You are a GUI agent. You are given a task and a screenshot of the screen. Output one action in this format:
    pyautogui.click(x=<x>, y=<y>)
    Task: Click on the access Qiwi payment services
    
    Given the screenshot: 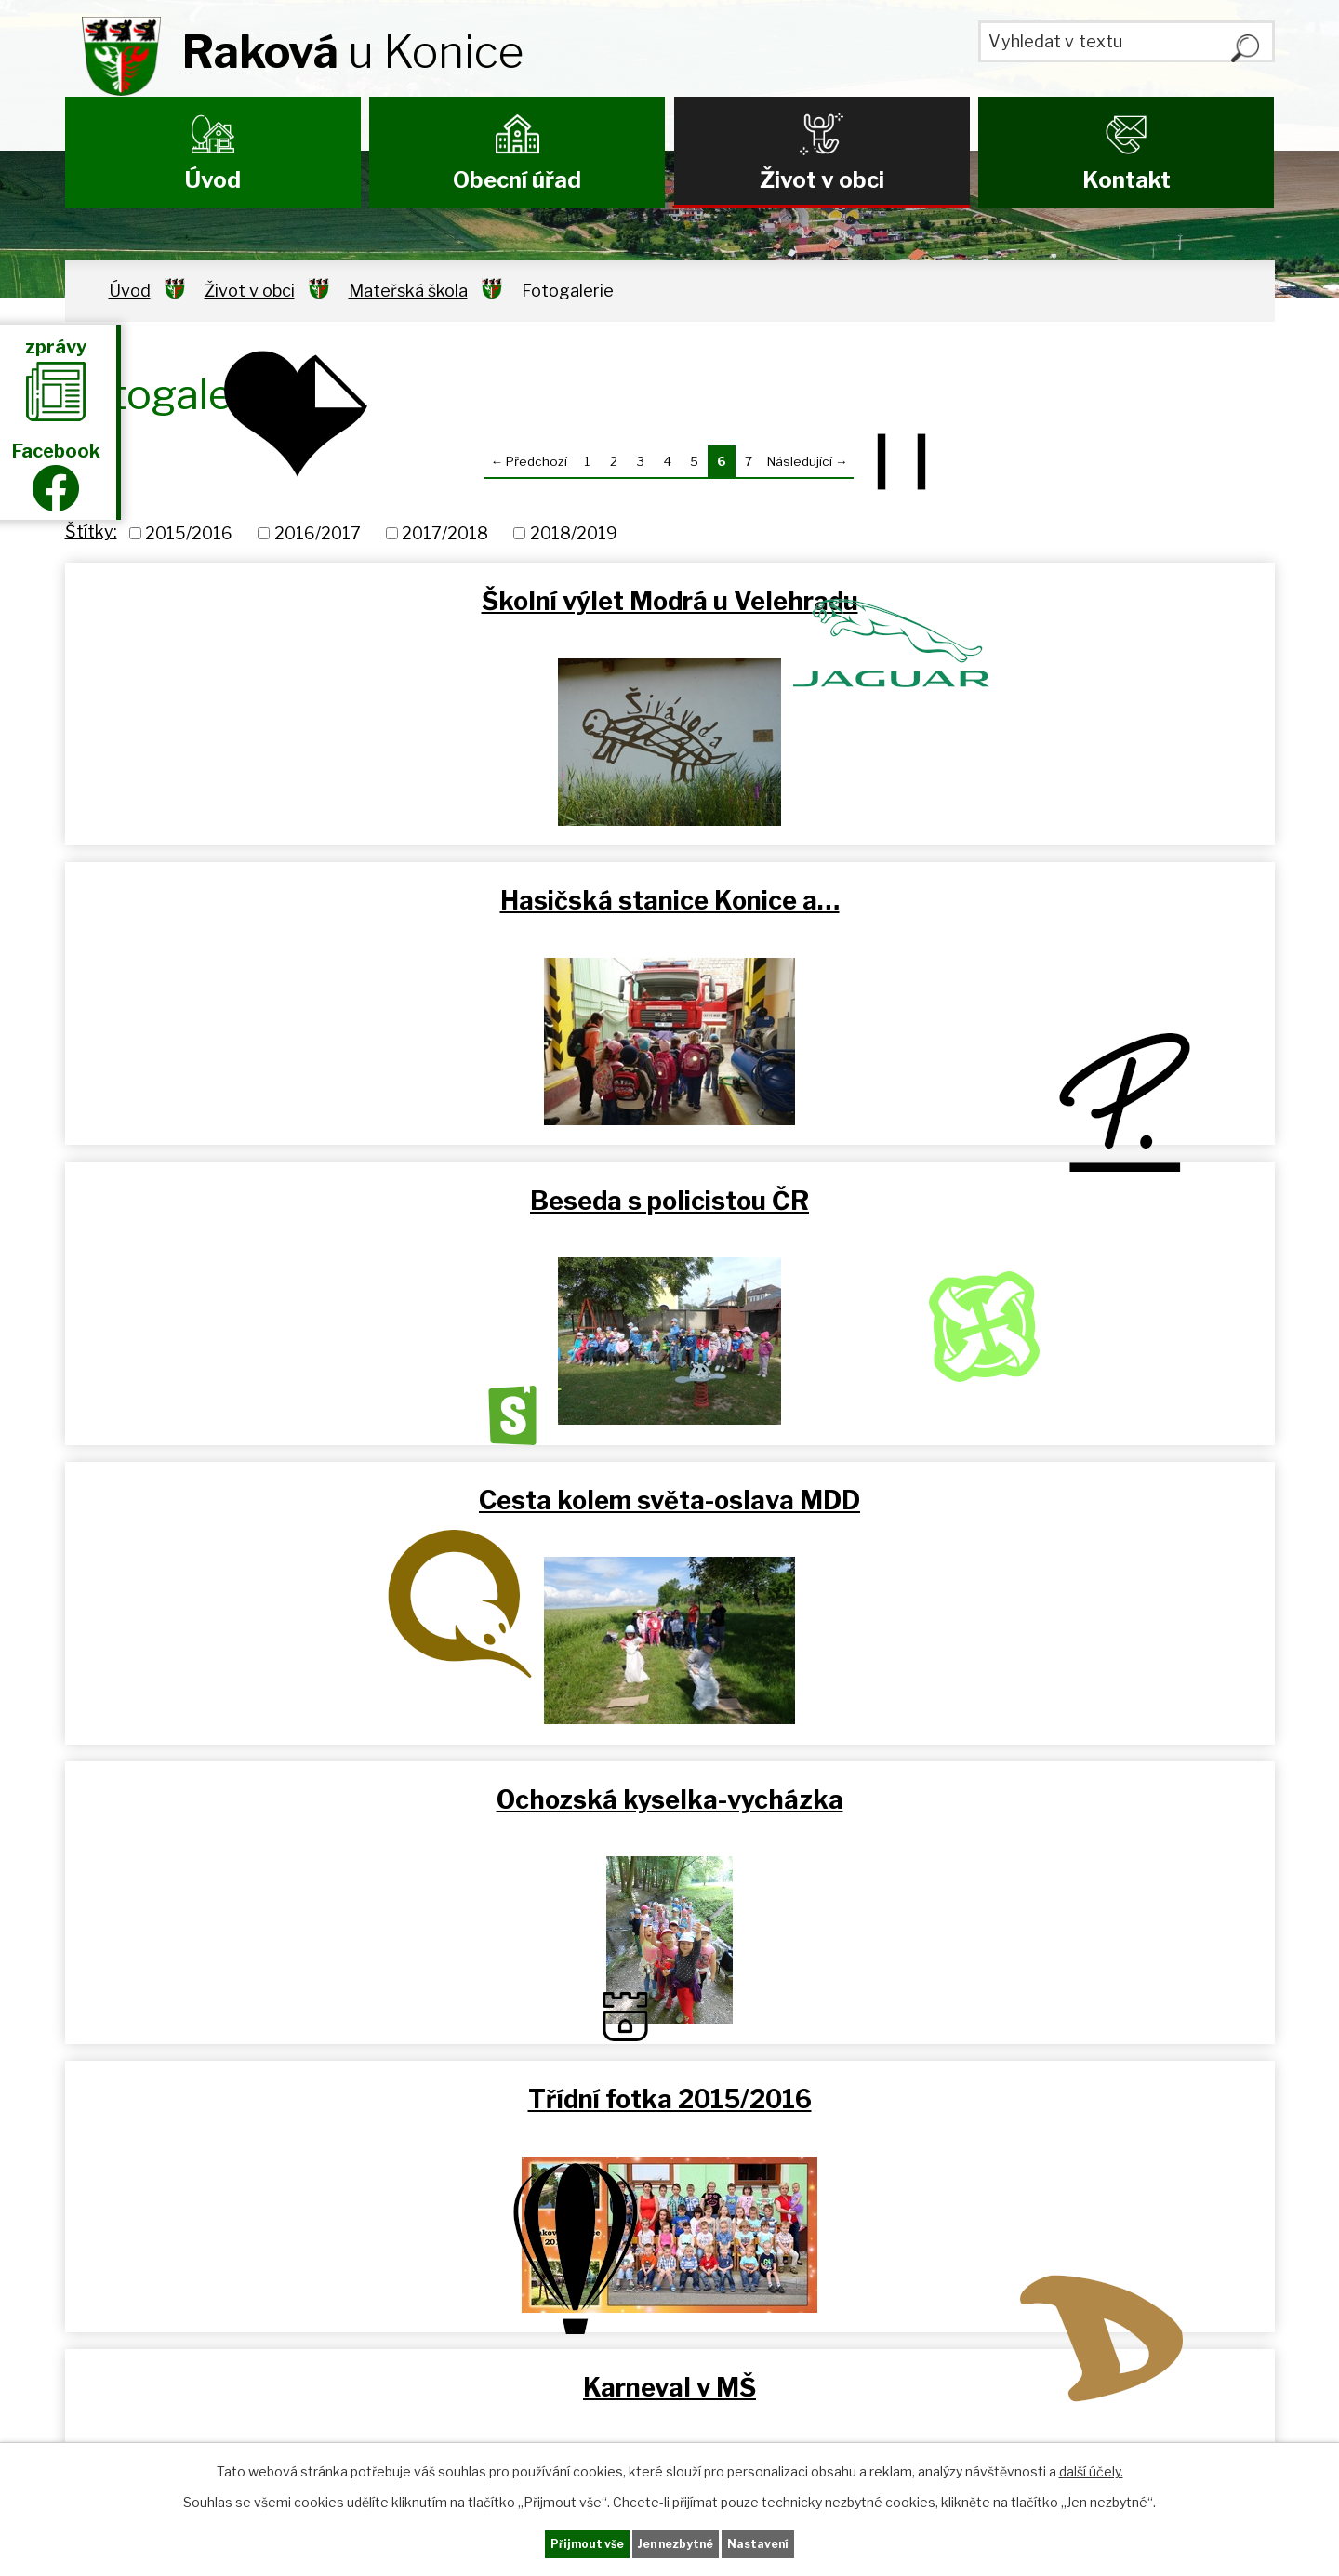 What is the action you would take?
    pyautogui.click(x=459, y=1603)
    